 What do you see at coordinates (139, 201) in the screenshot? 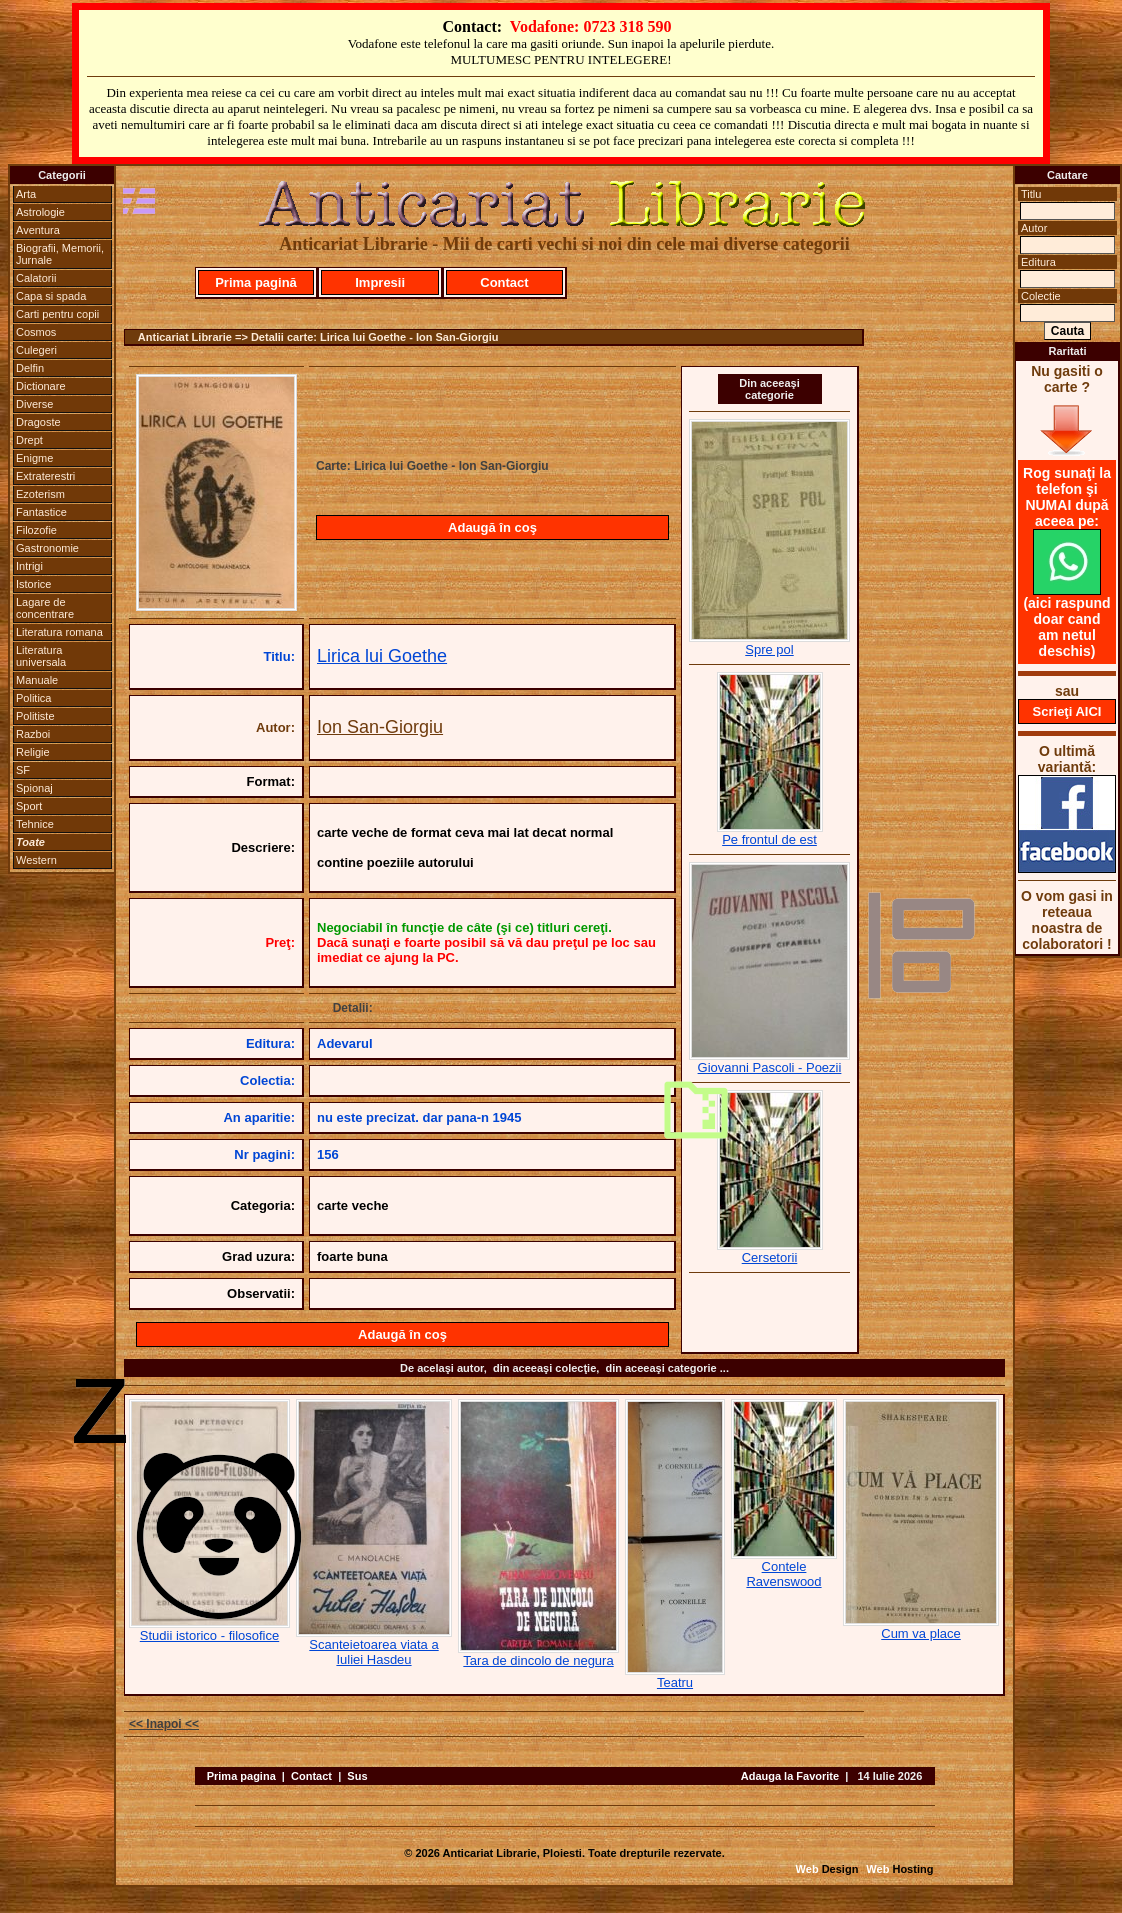
I see `serverless framework logo` at bounding box center [139, 201].